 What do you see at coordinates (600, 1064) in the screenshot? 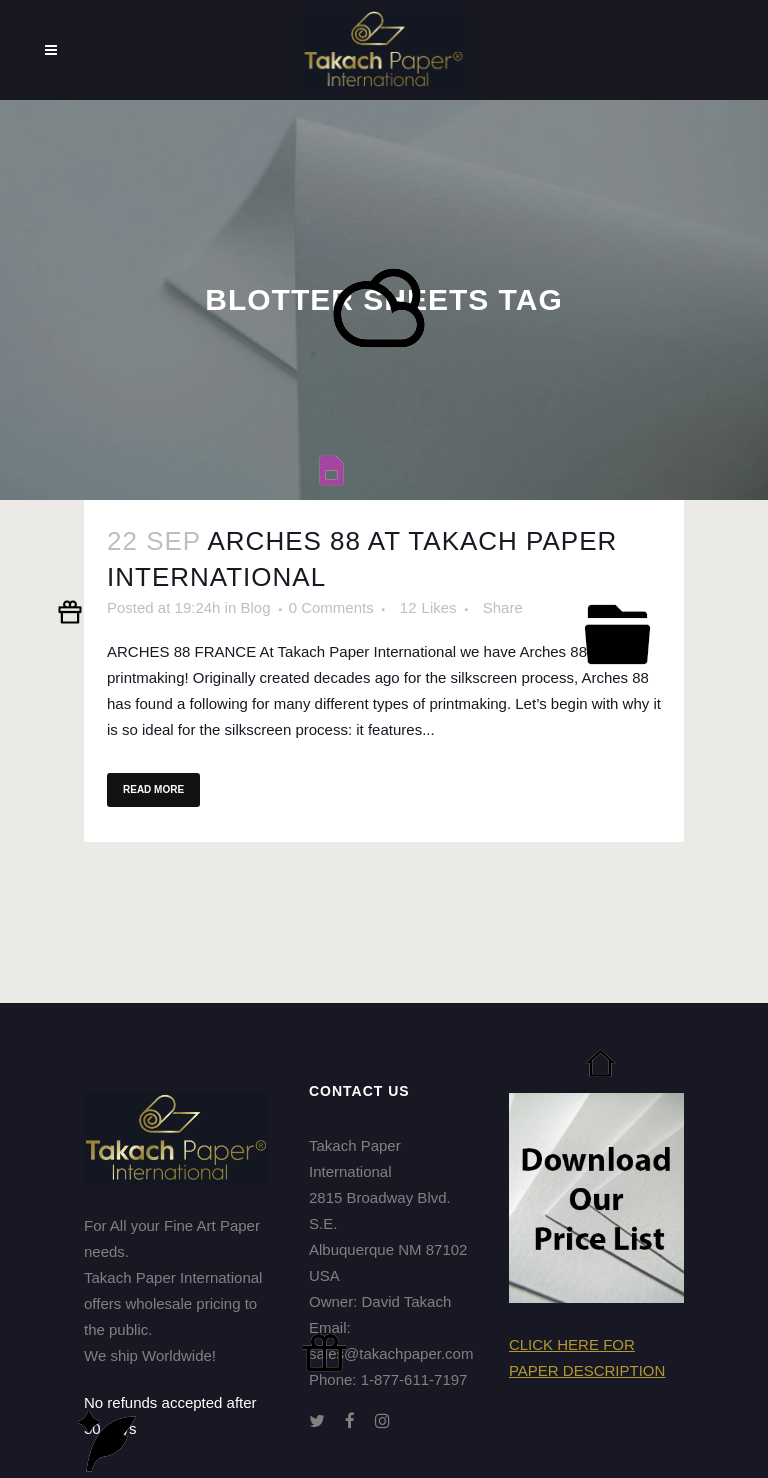
I see `navigate to home screen` at bounding box center [600, 1064].